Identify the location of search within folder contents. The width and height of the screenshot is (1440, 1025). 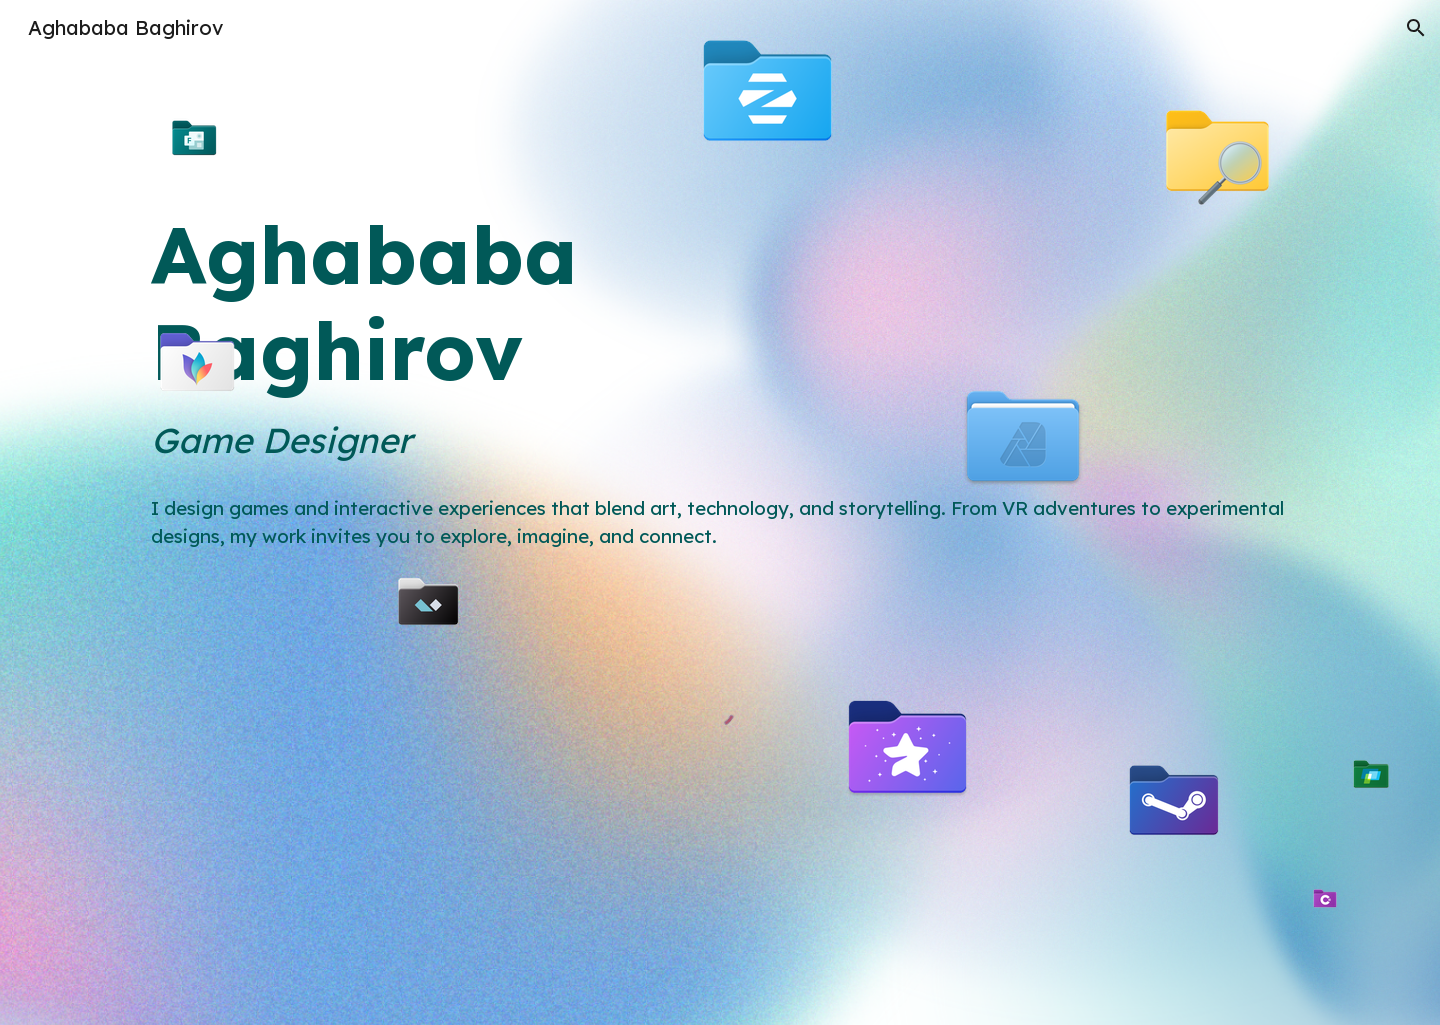
(1217, 153).